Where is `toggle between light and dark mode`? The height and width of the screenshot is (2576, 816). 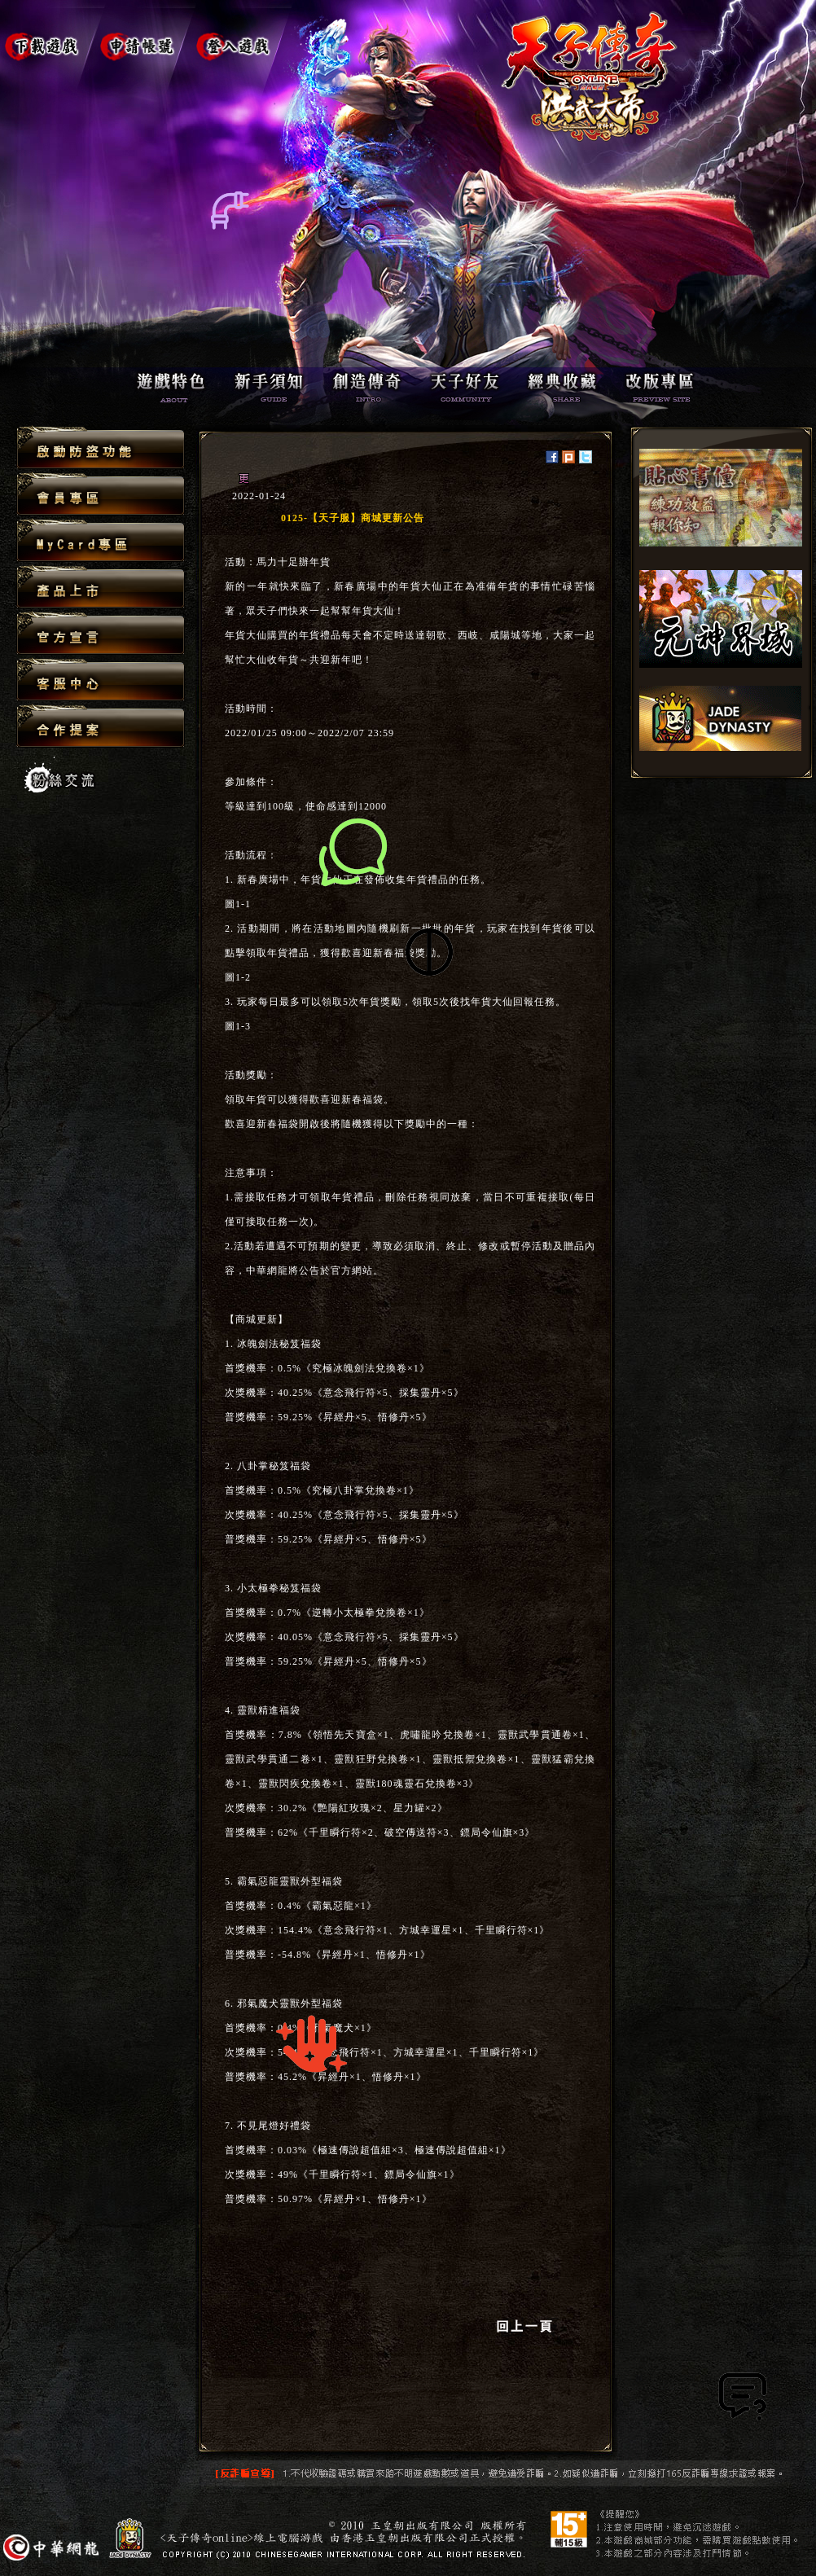
toggle between light and dark mode is located at coordinates (429, 952).